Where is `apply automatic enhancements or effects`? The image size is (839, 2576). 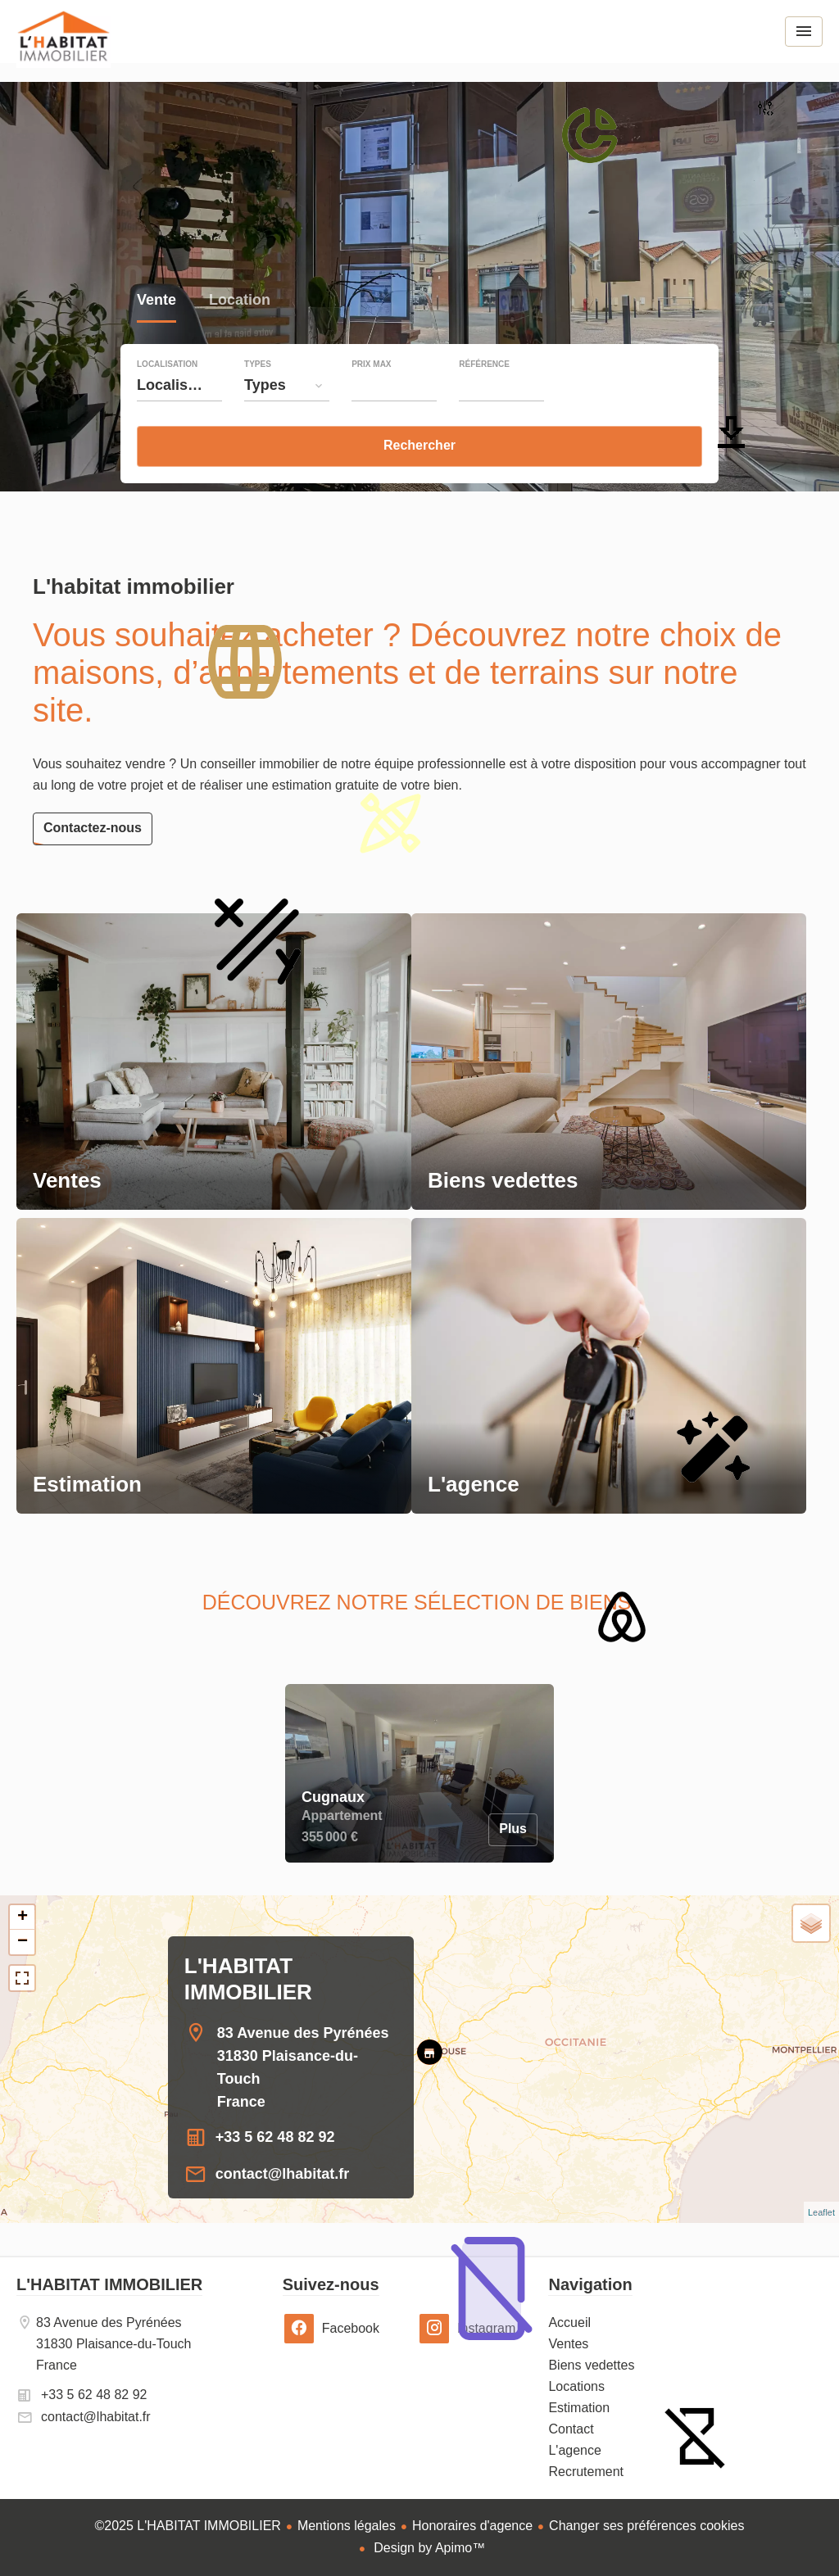 apply automatic enhancements or effects is located at coordinates (714, 1449).